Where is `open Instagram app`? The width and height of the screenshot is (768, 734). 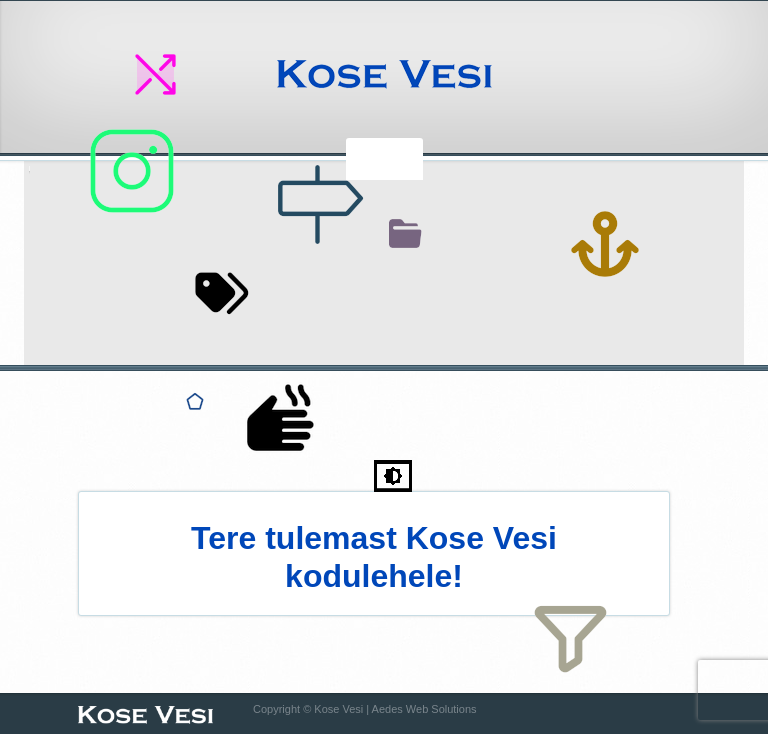
open Instagram app is located at coordinates (132, 171).